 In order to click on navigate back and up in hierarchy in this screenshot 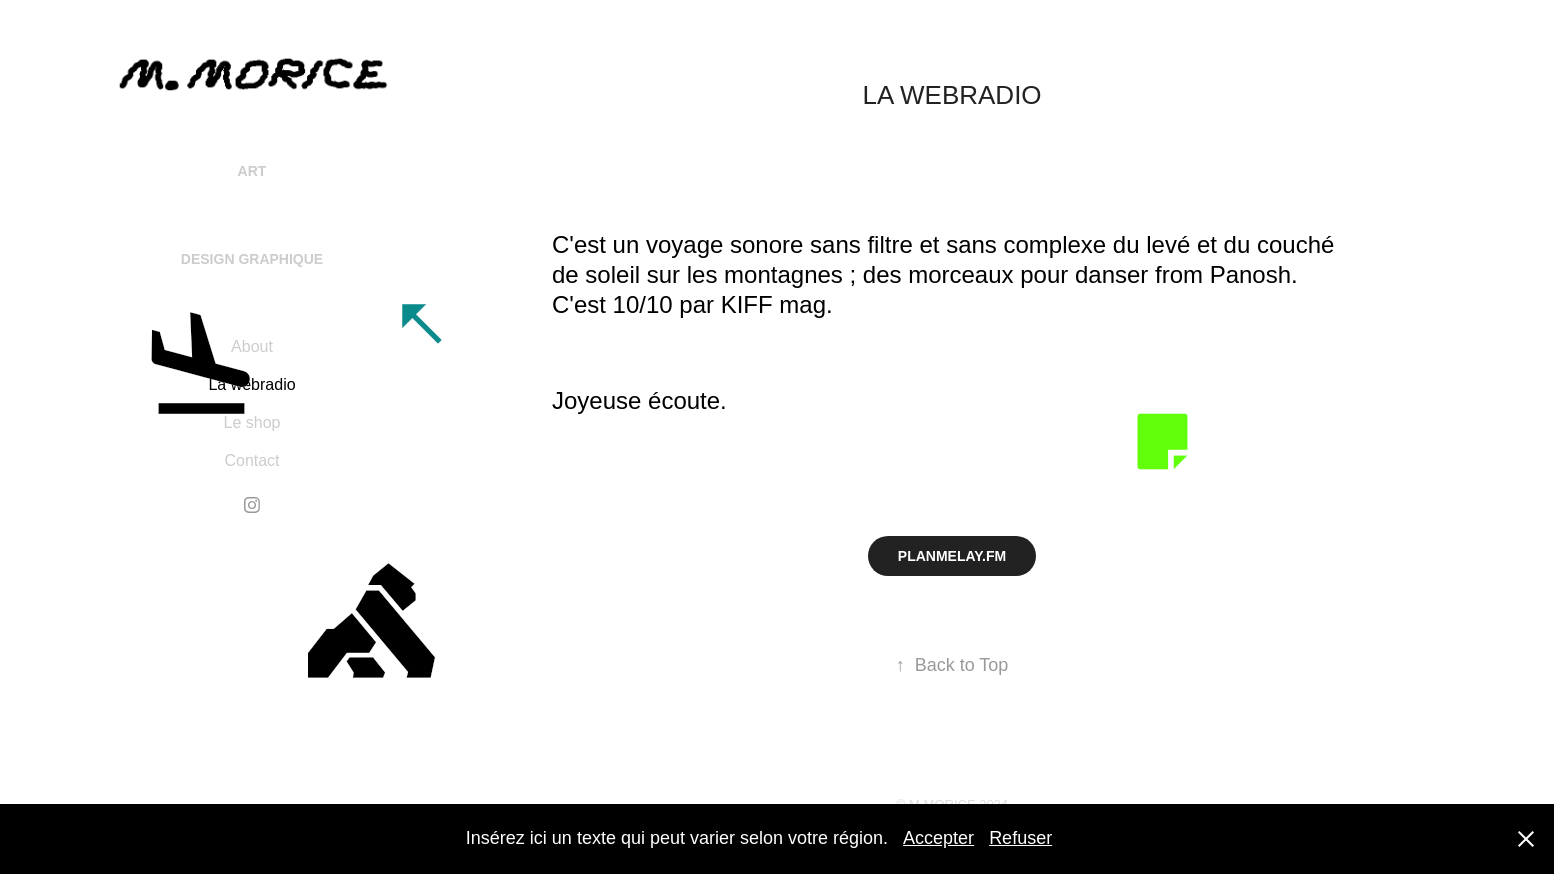, I will do `click(421, 323)`.